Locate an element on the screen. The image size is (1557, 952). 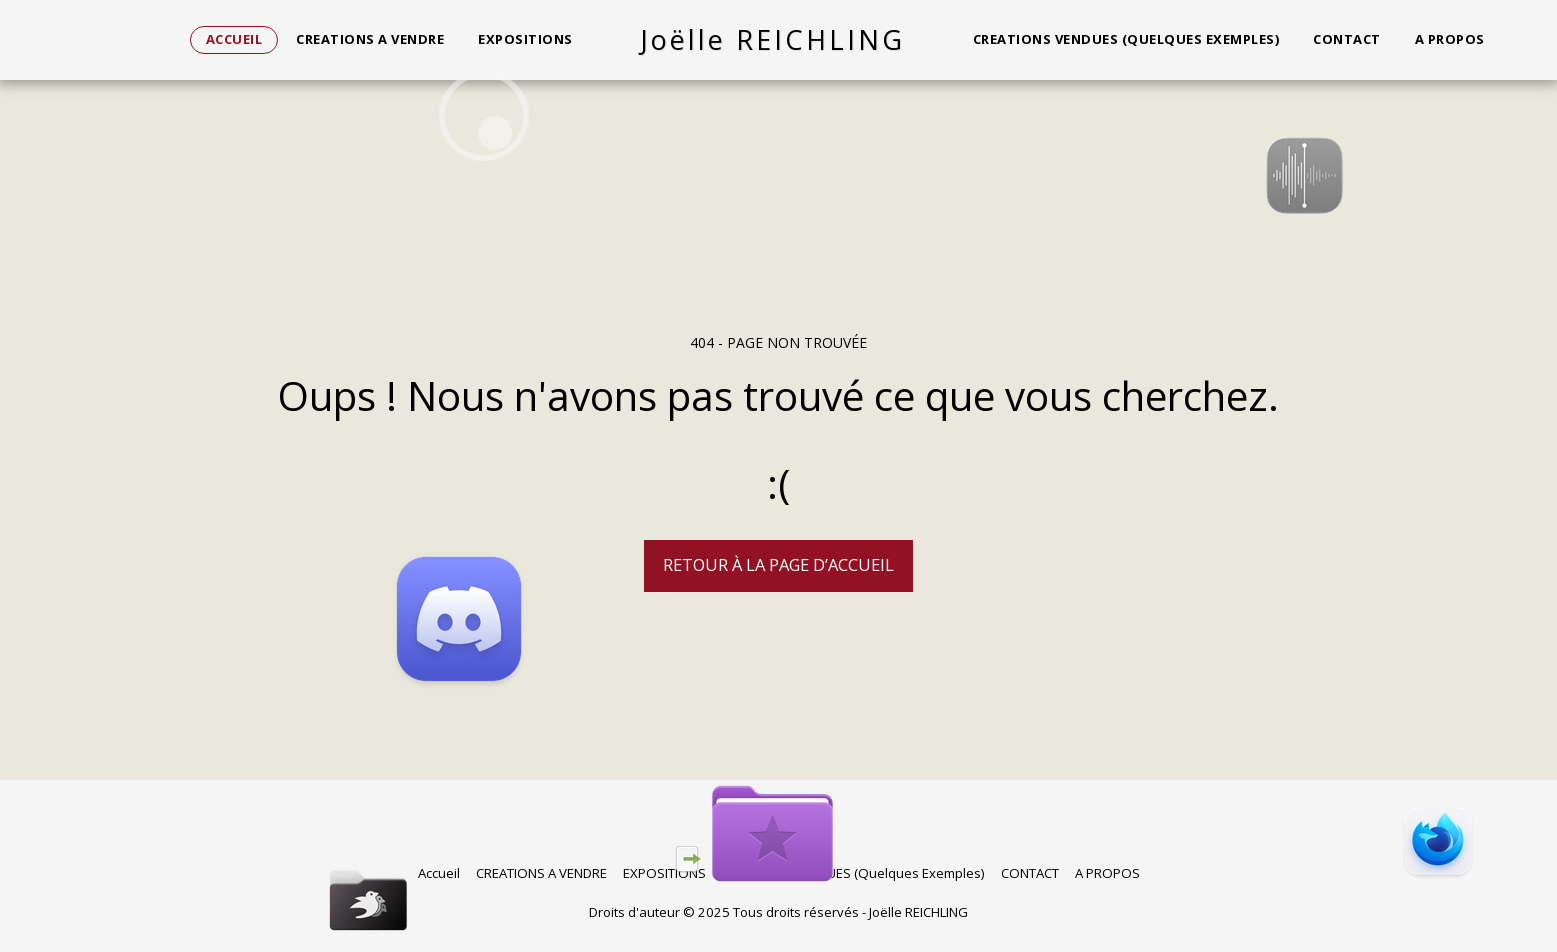
open Firefox Developer Edition browser is located at coordinates (1438, 841).